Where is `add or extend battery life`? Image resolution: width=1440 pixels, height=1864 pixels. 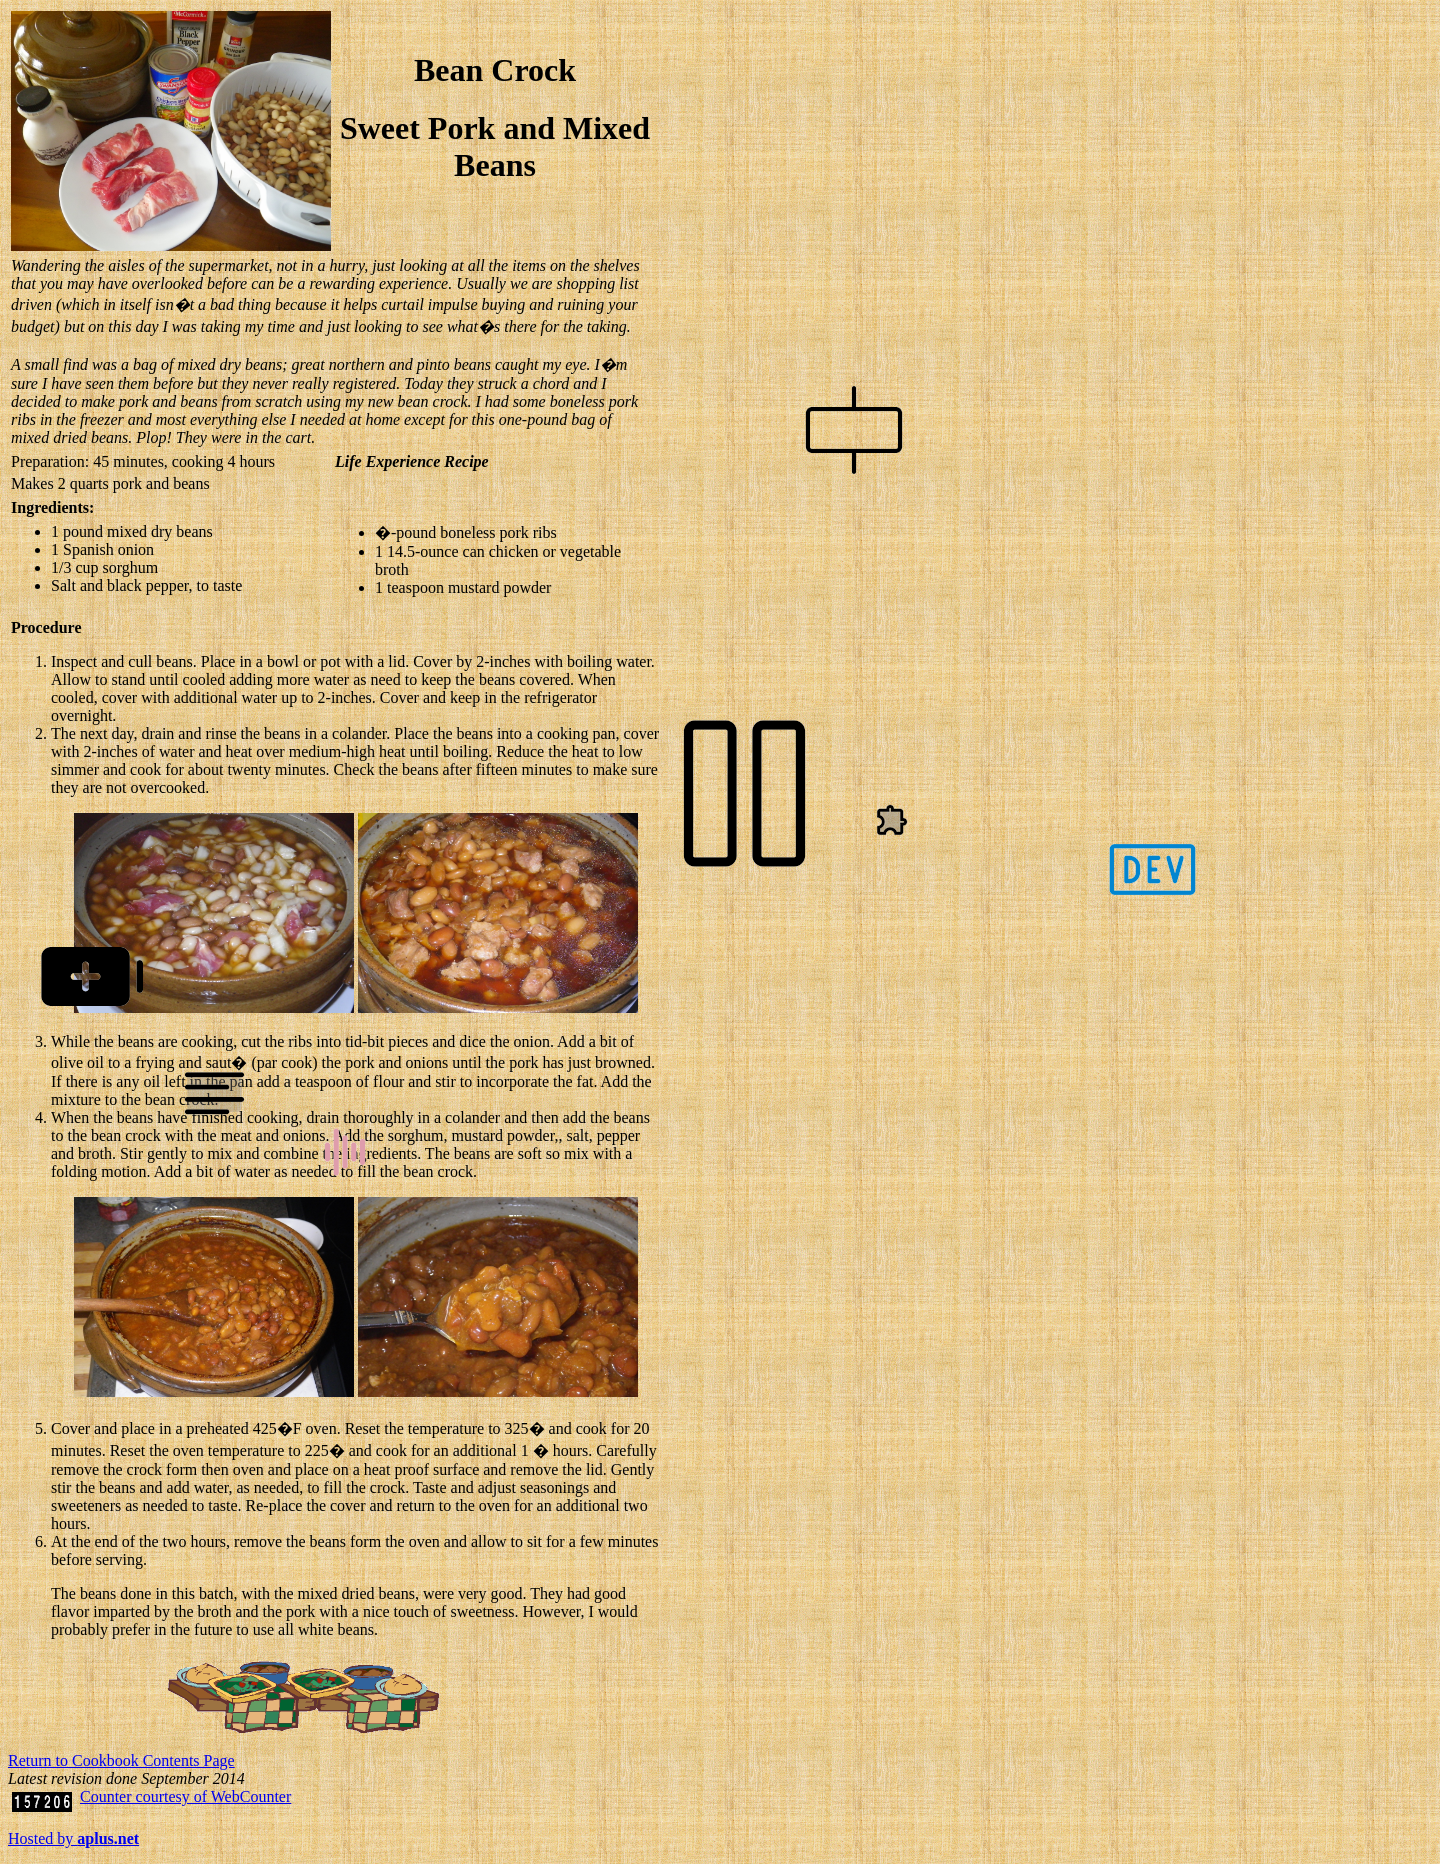
add or extend battery life is located at coordinates (90, 976).